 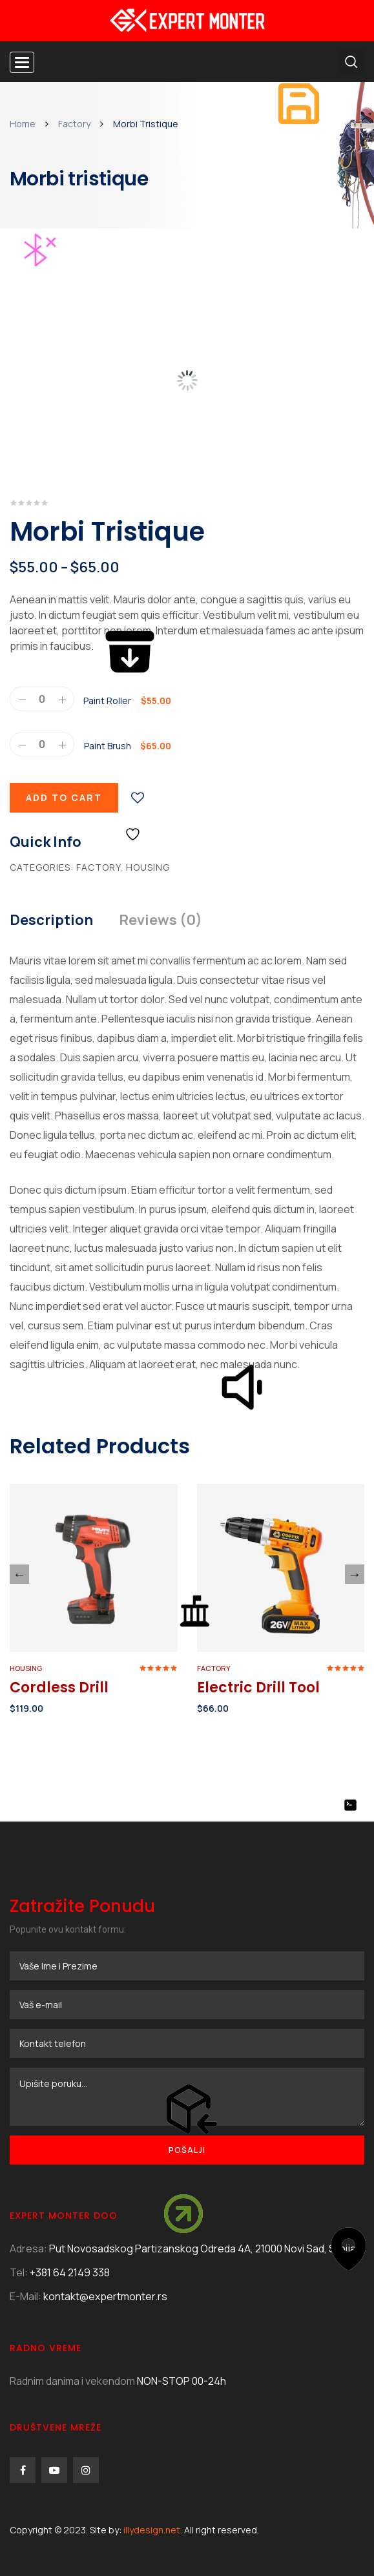 What do you see at coordinates (244, 1387) in the screenshot?
I see `volume set to low` at bounding box center [244, 1387].